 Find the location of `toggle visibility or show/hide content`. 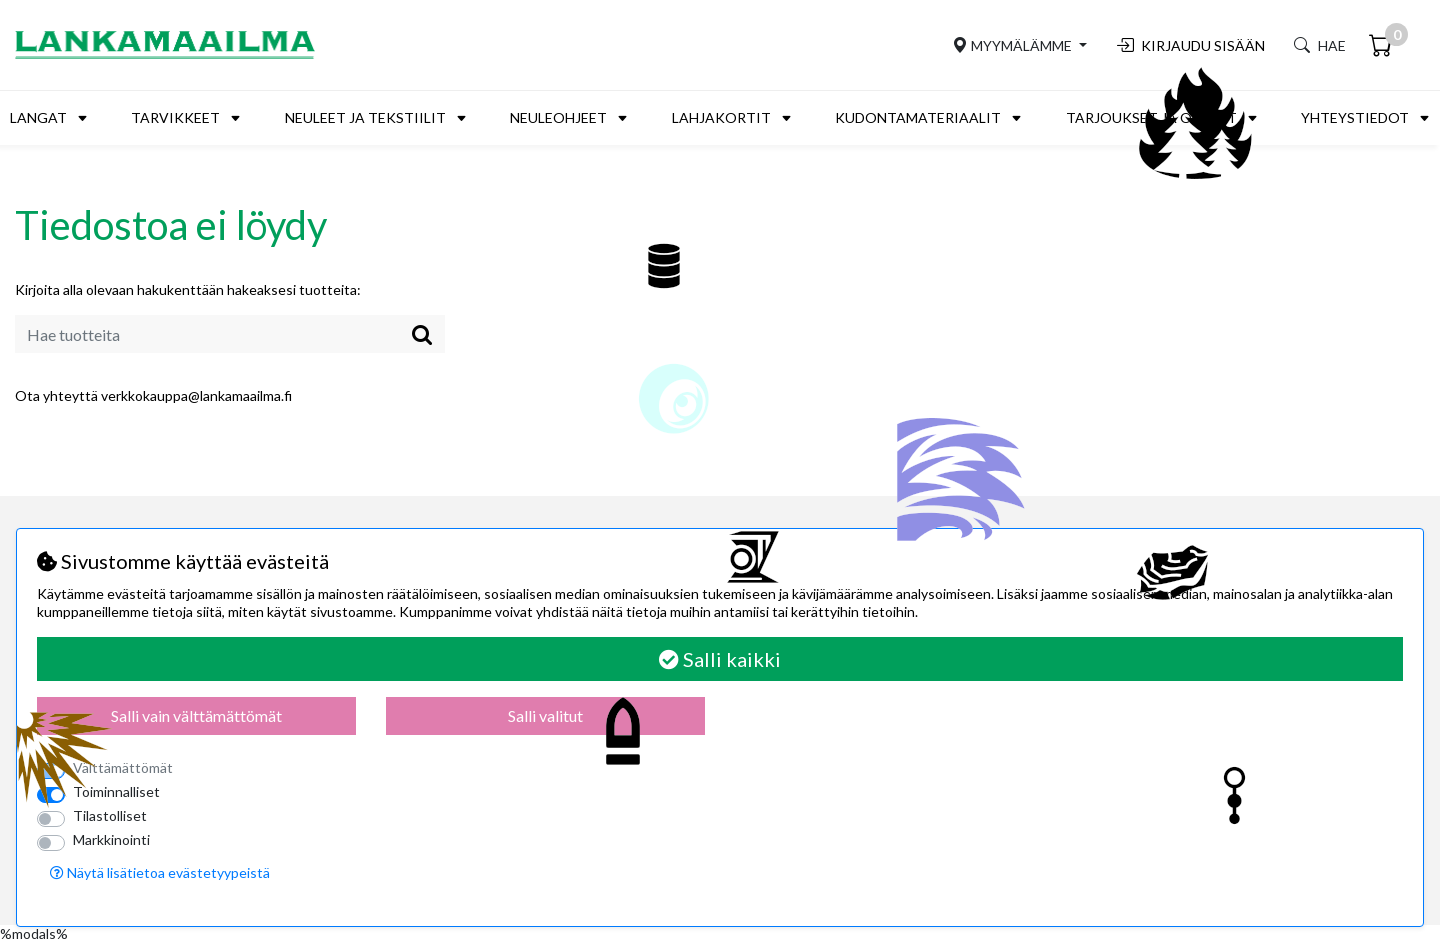

toggle visibility or show/hide content is located at coordinates (674, 399).